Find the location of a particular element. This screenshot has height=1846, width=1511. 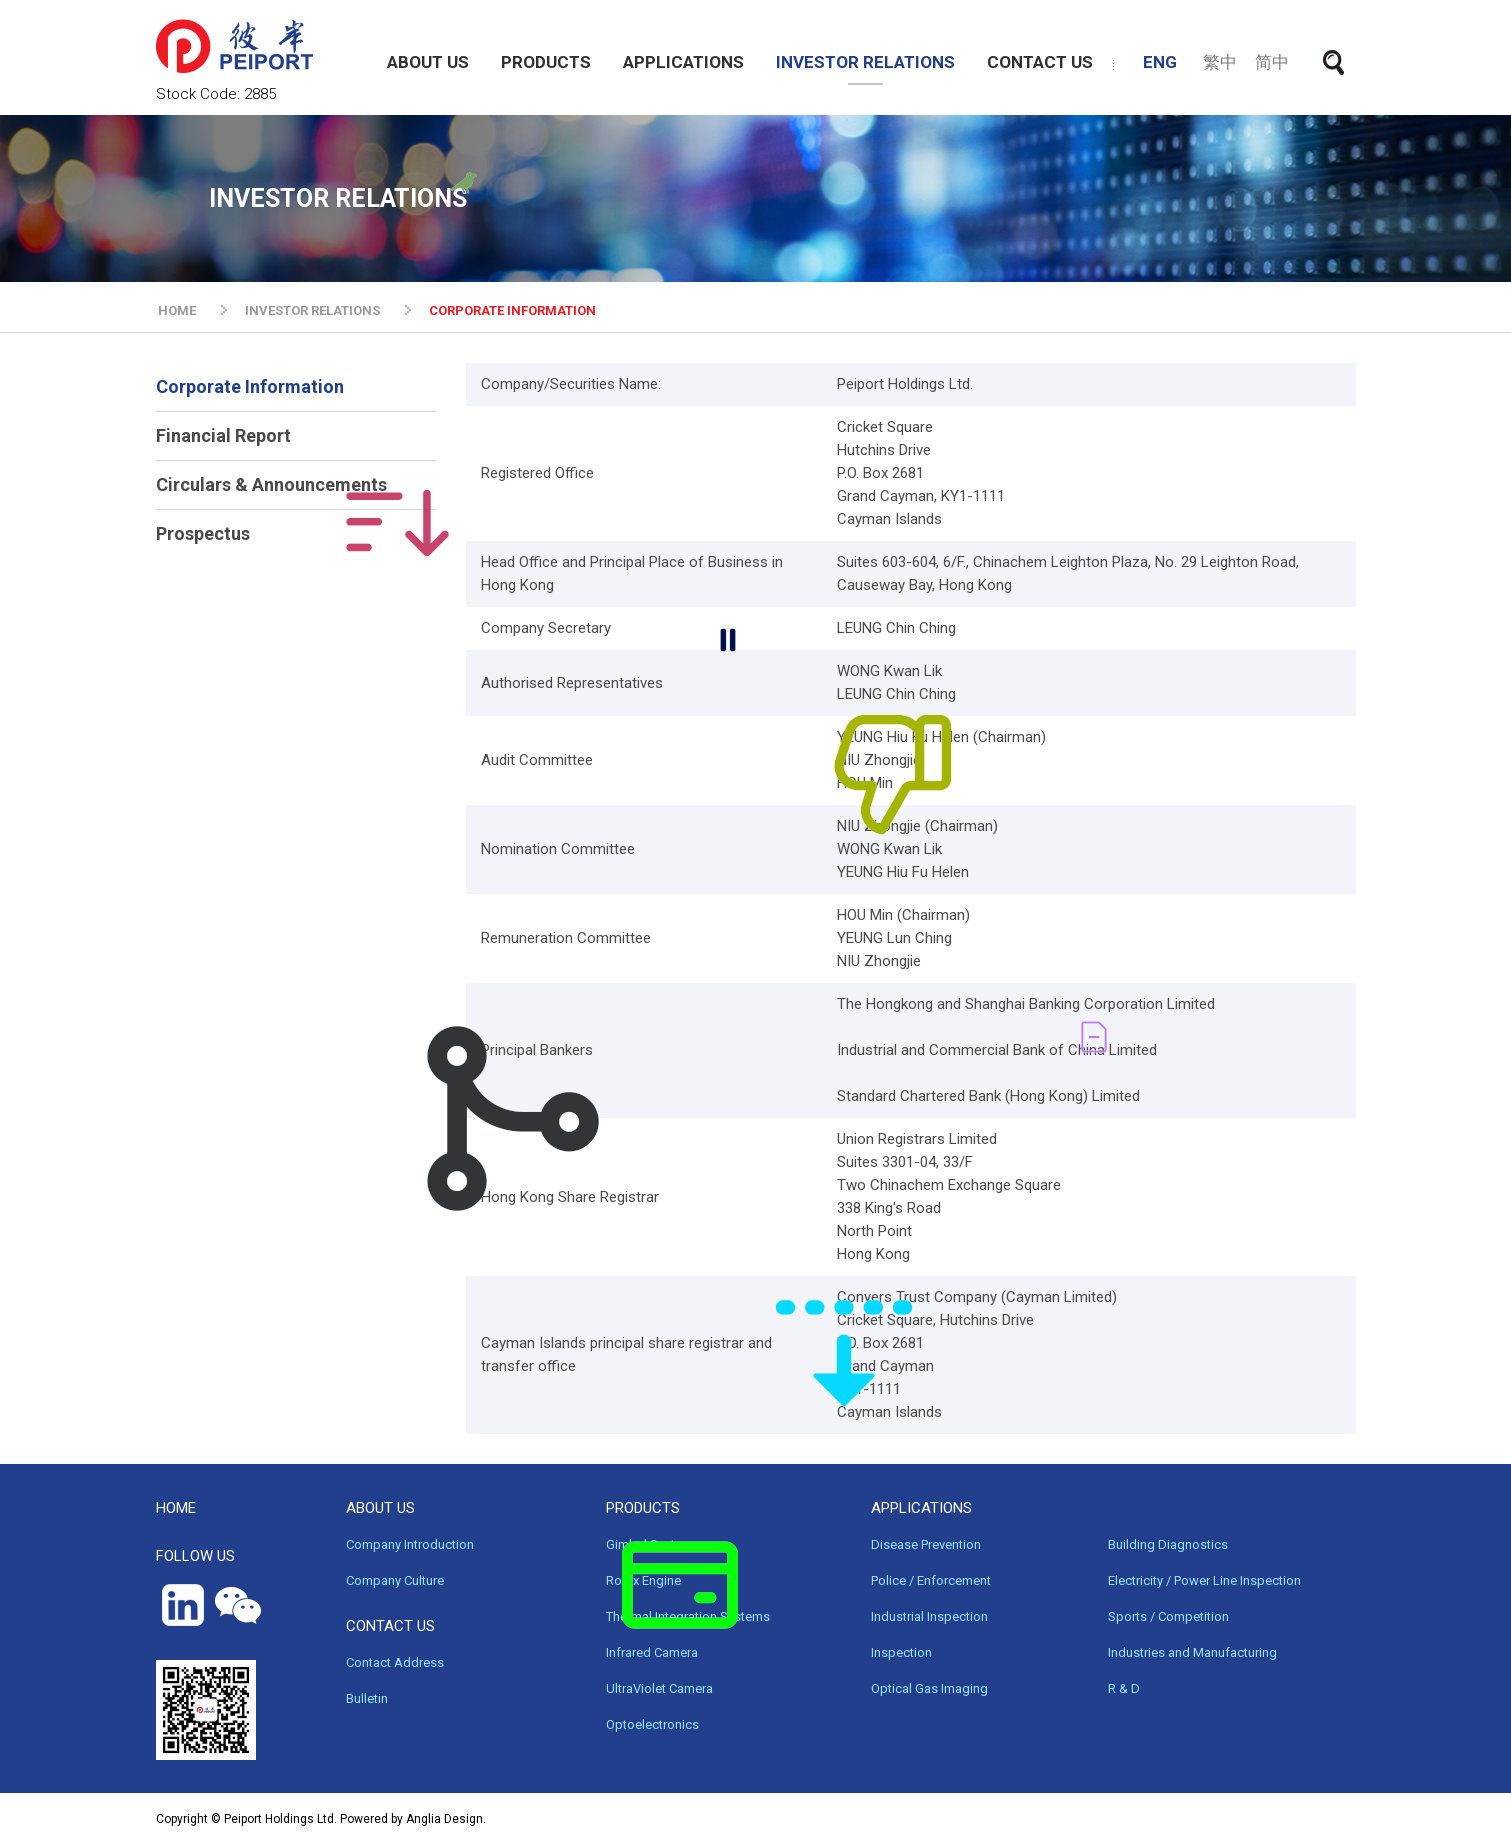

manage payment methods is located at coordinates (680, 1585).